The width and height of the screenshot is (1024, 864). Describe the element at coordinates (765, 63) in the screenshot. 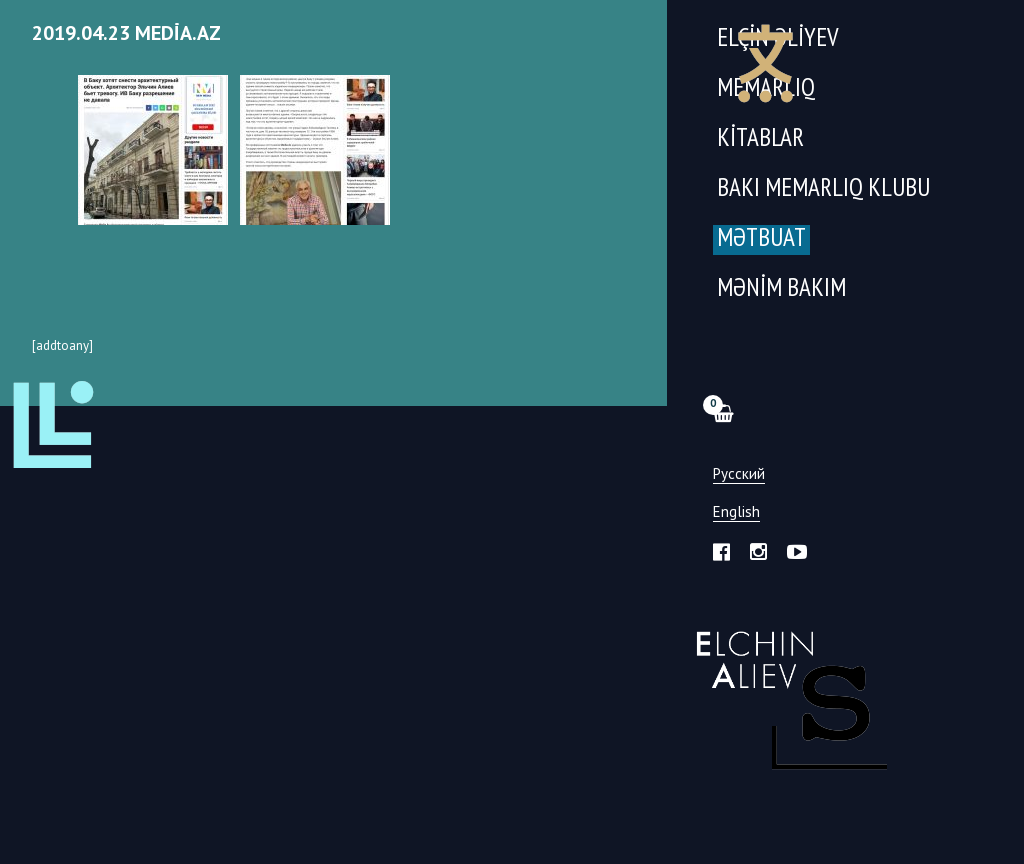

I see `add emphasis marks to chinese text` at that location.